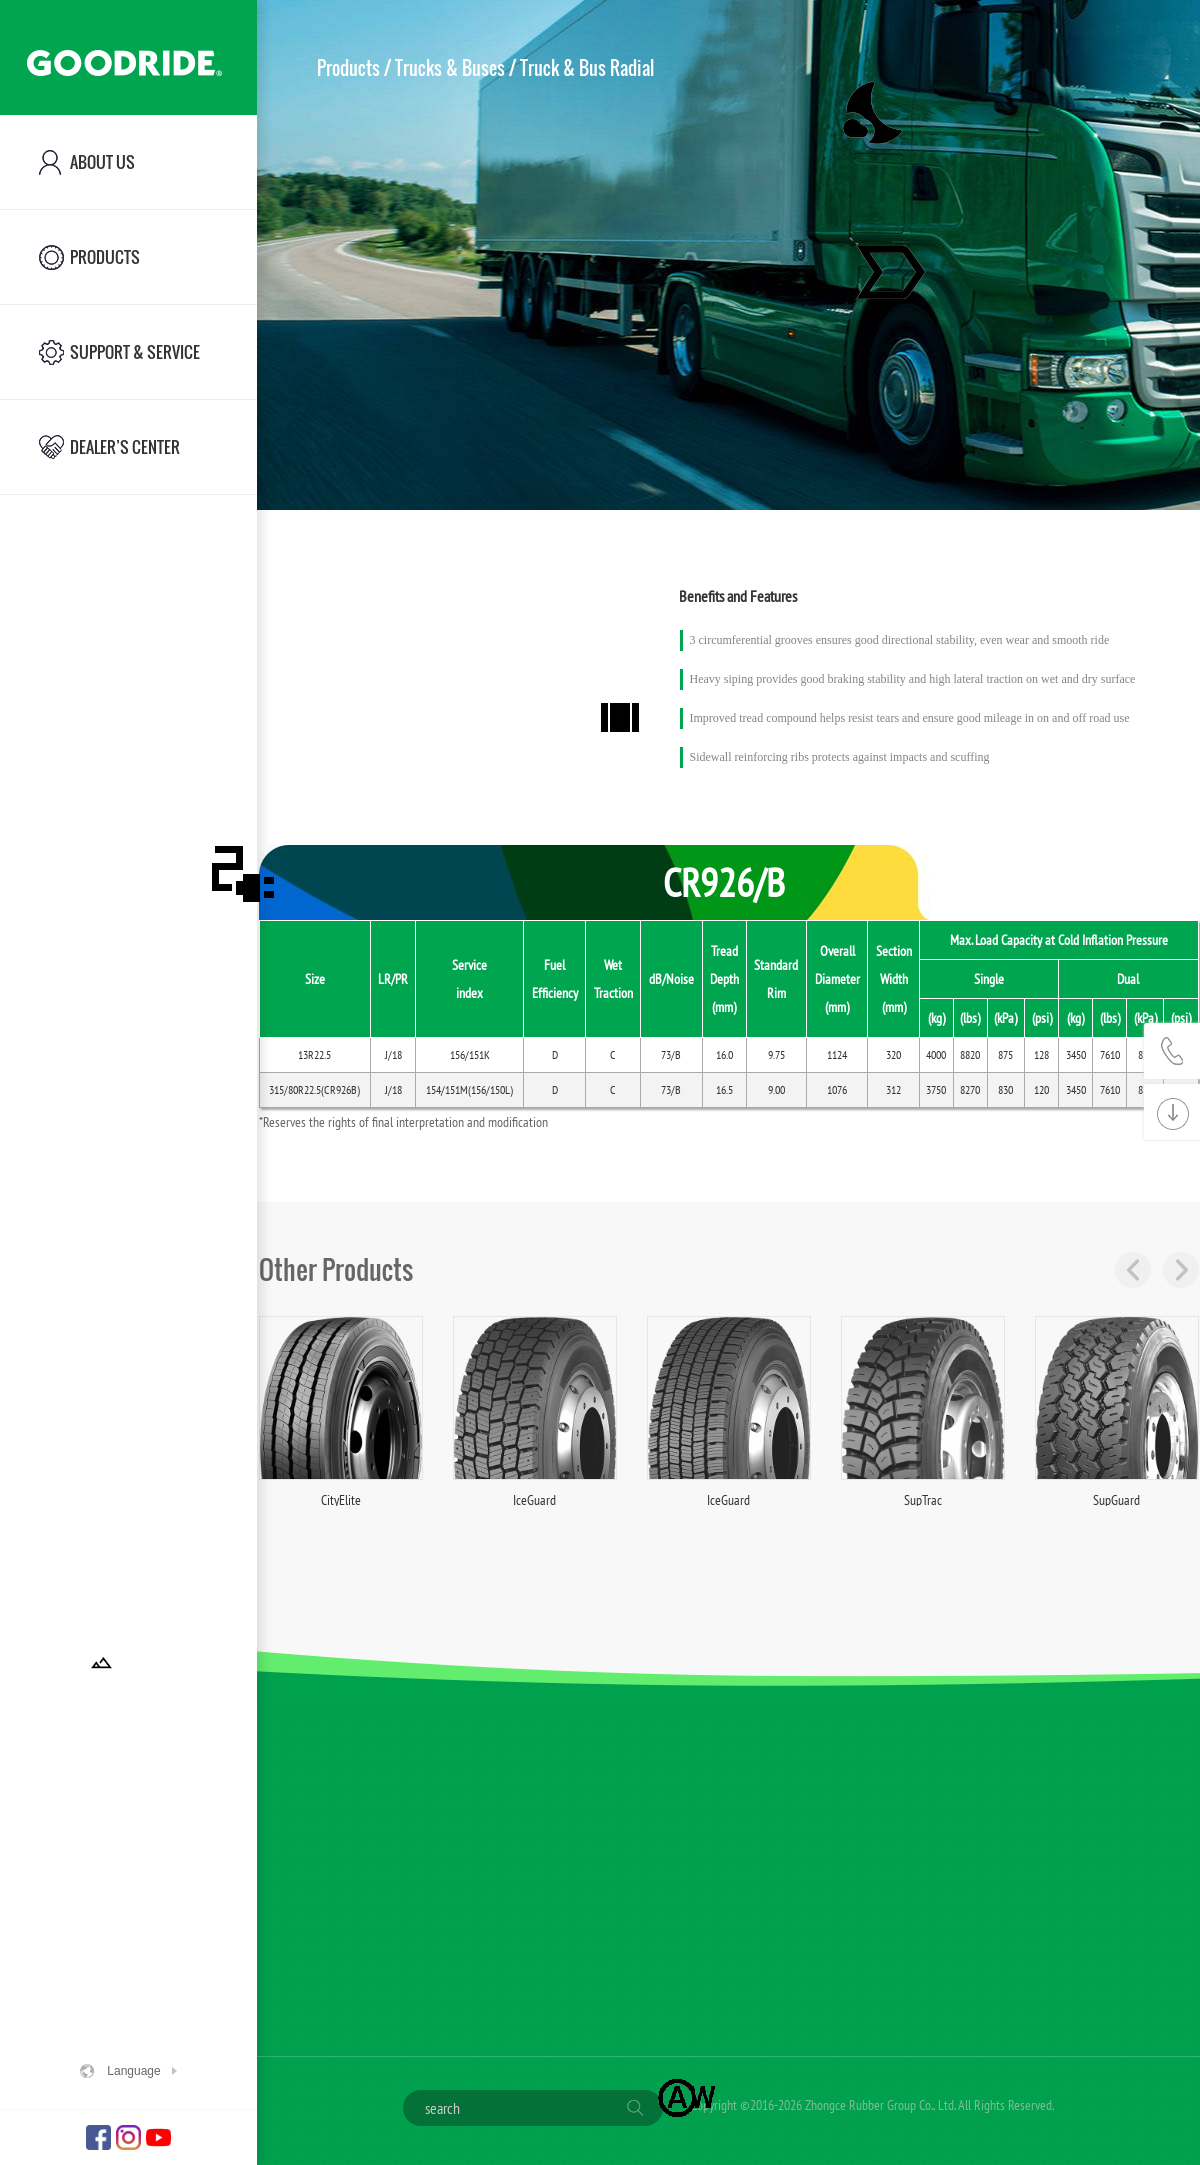 The image size is (1200, 2165). I want to click on find nearby electrical services or charging stations, so click(243, 874).